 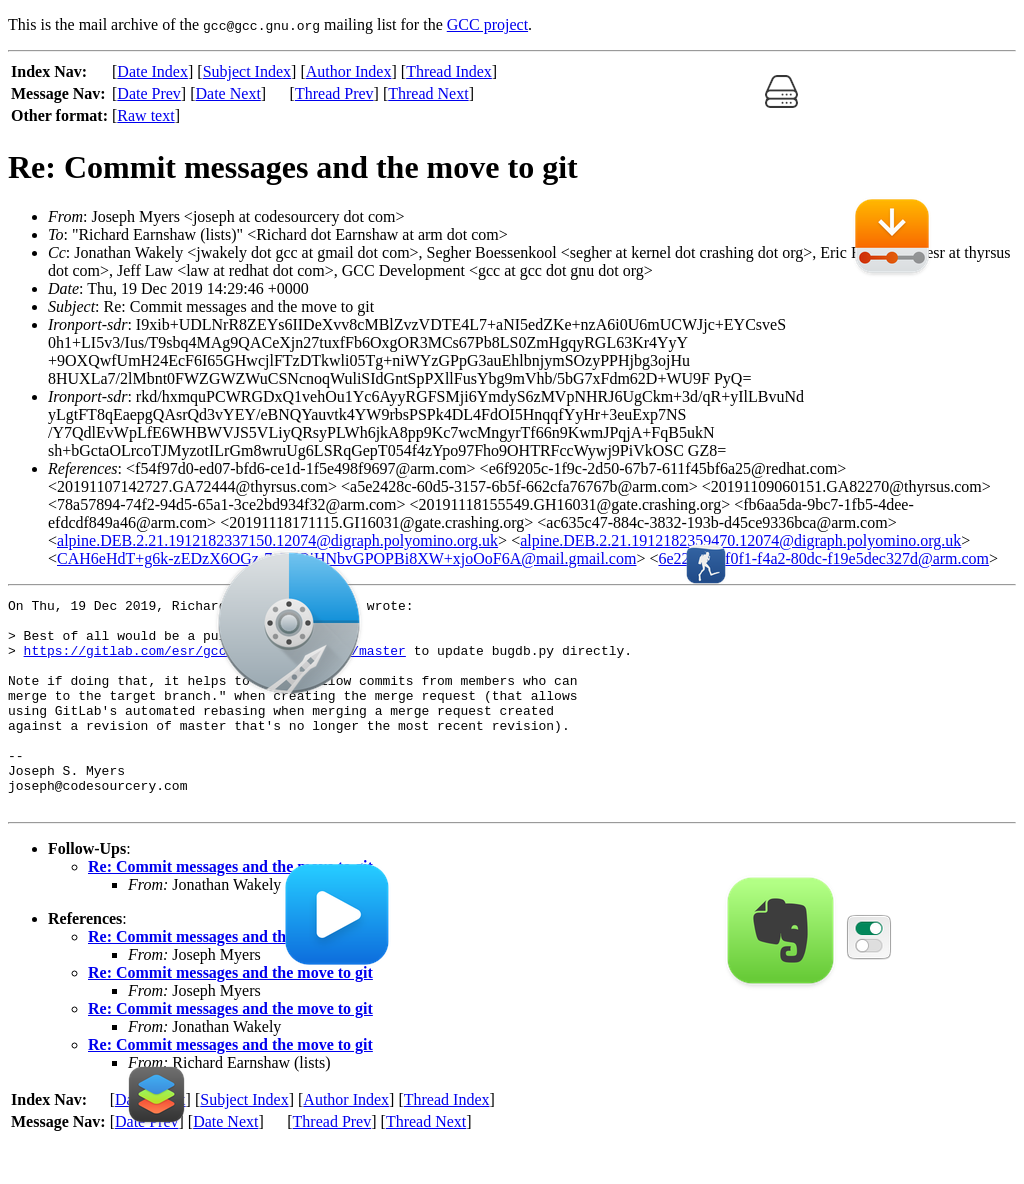 What do you see at coordinates (781, 91) in the screenshot?
I see `access connected storage drives` at bounding box center [781, 91].